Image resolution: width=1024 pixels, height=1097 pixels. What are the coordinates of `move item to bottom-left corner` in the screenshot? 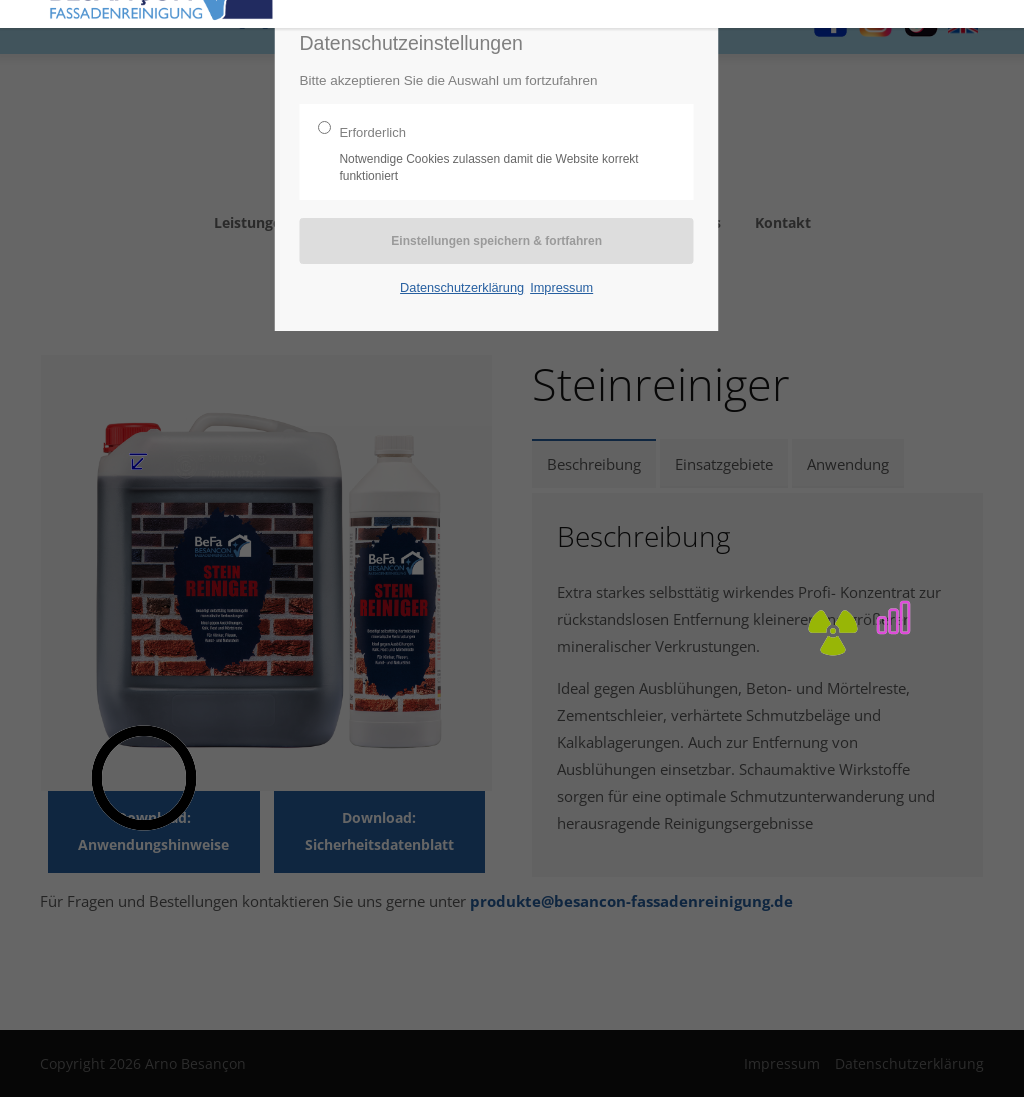 It's located at (137, 461).